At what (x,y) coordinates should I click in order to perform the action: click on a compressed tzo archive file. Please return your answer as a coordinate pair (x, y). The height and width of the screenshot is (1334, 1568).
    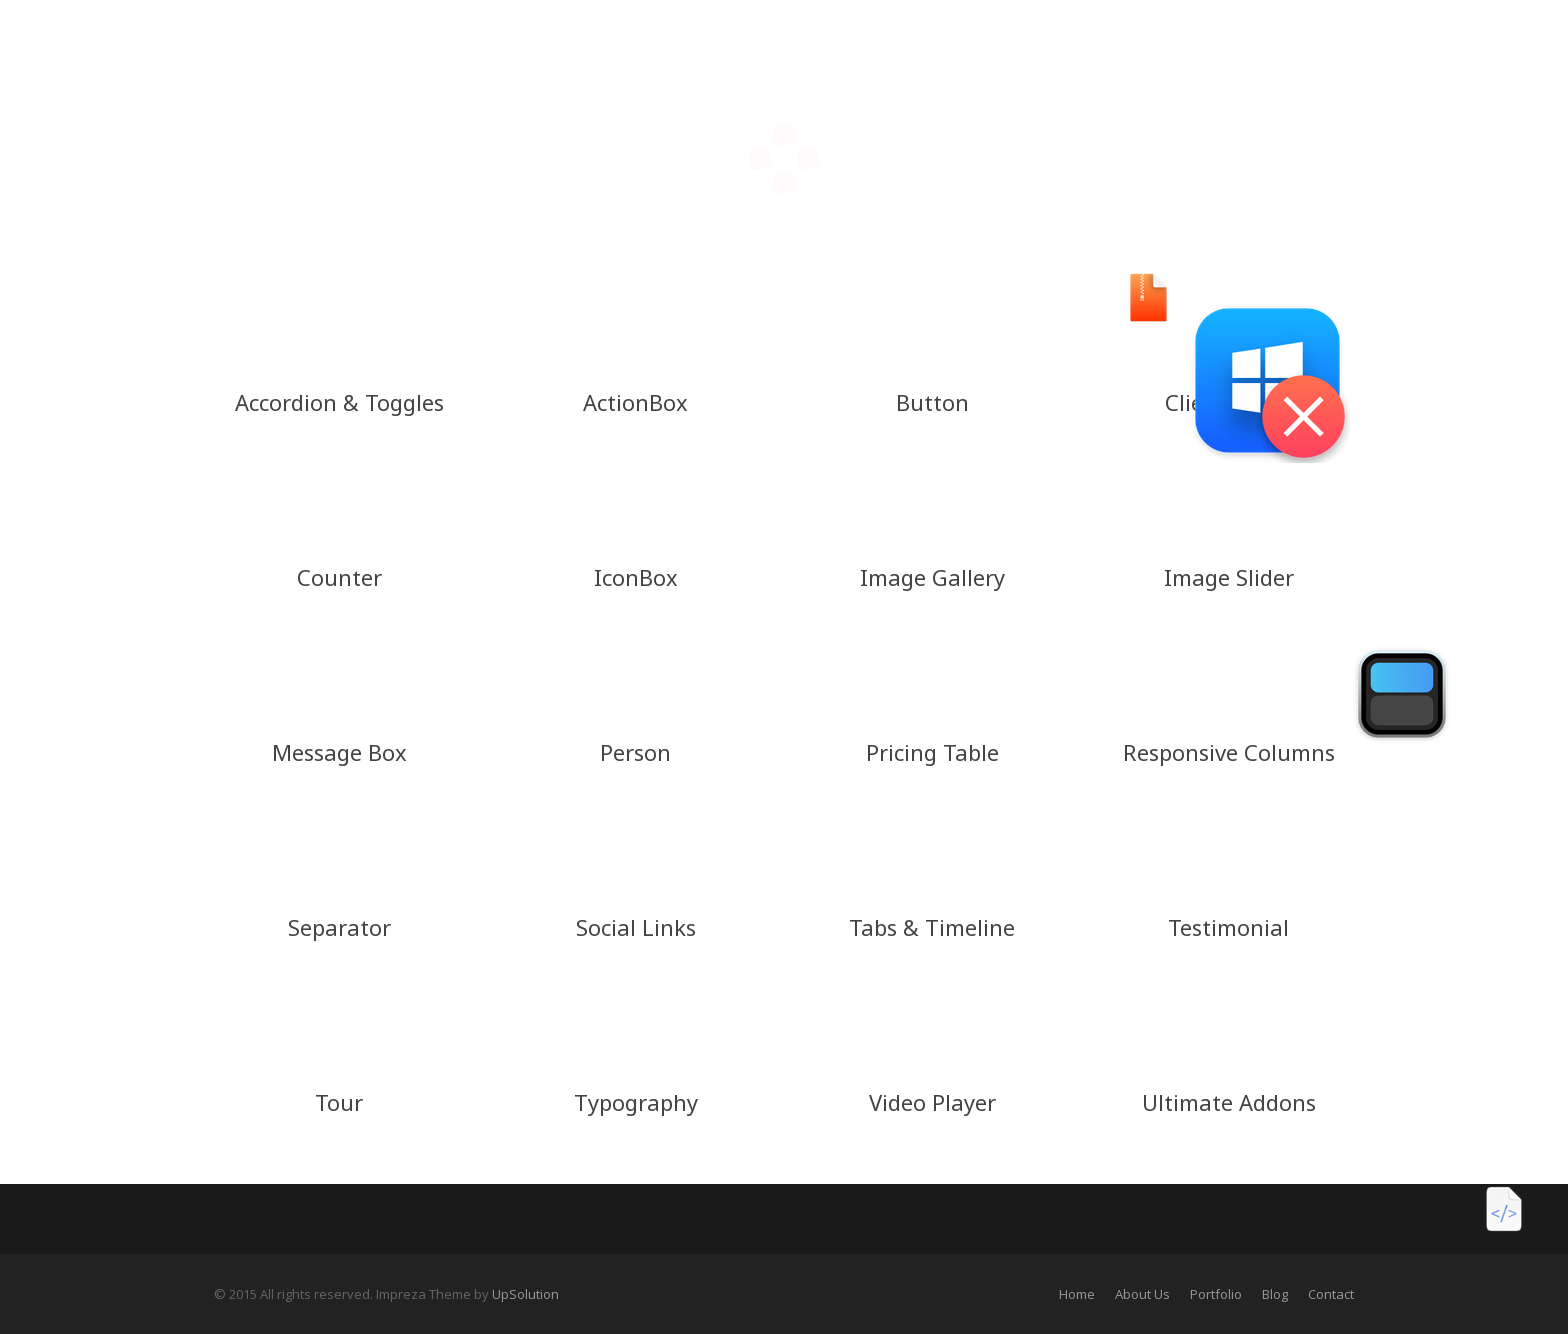
    Looking at the image, I should click on (1148, 298).